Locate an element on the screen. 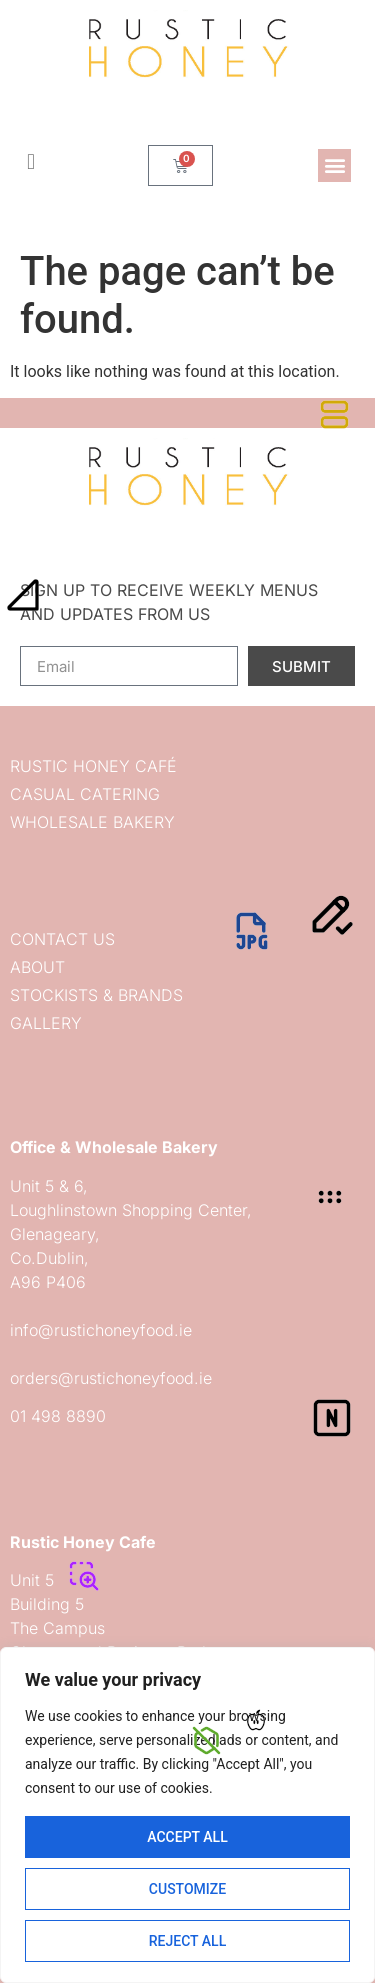 The height and width of the screenshot is (1983, 375). indicates a JPG image file type is located at coordinates (251, 931).